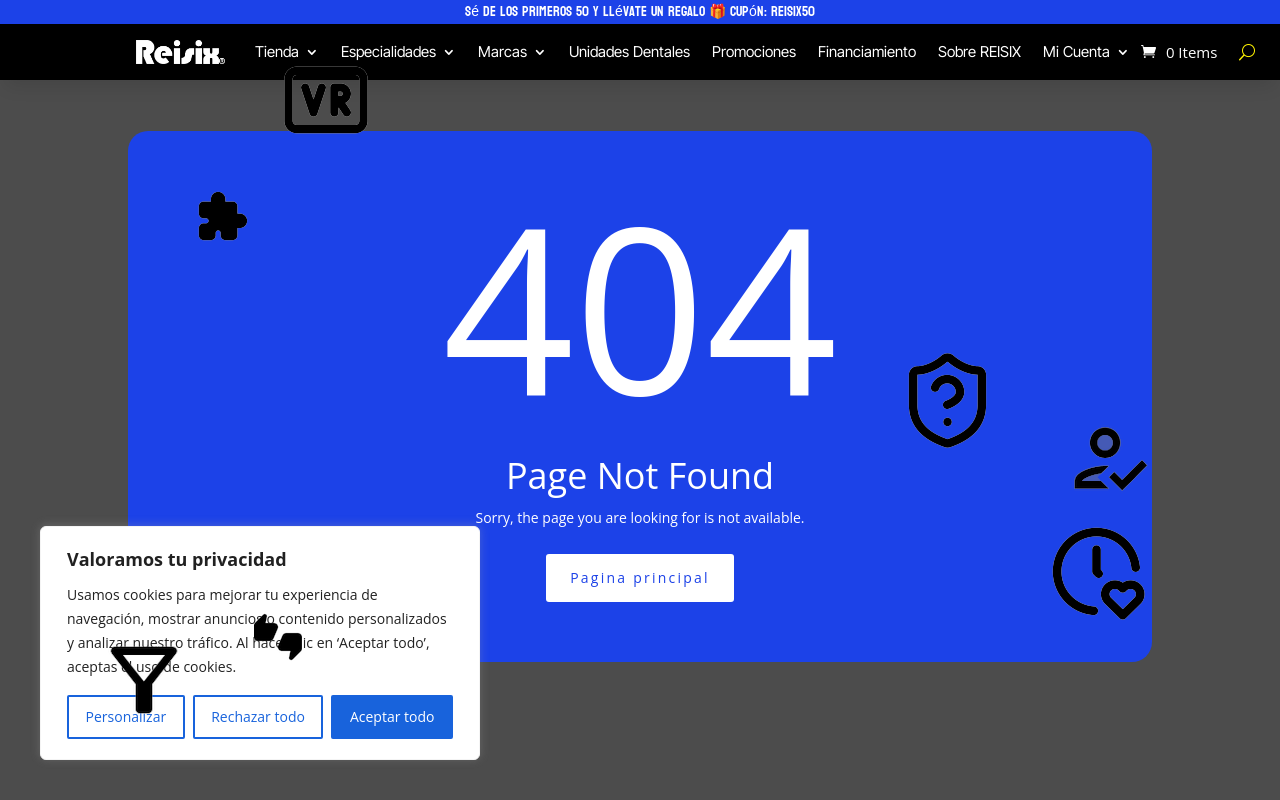  What do you see at coordinates (223, 216) in the screenshot?
I see `access plugins or extensions` at bounding box center [223, 216].